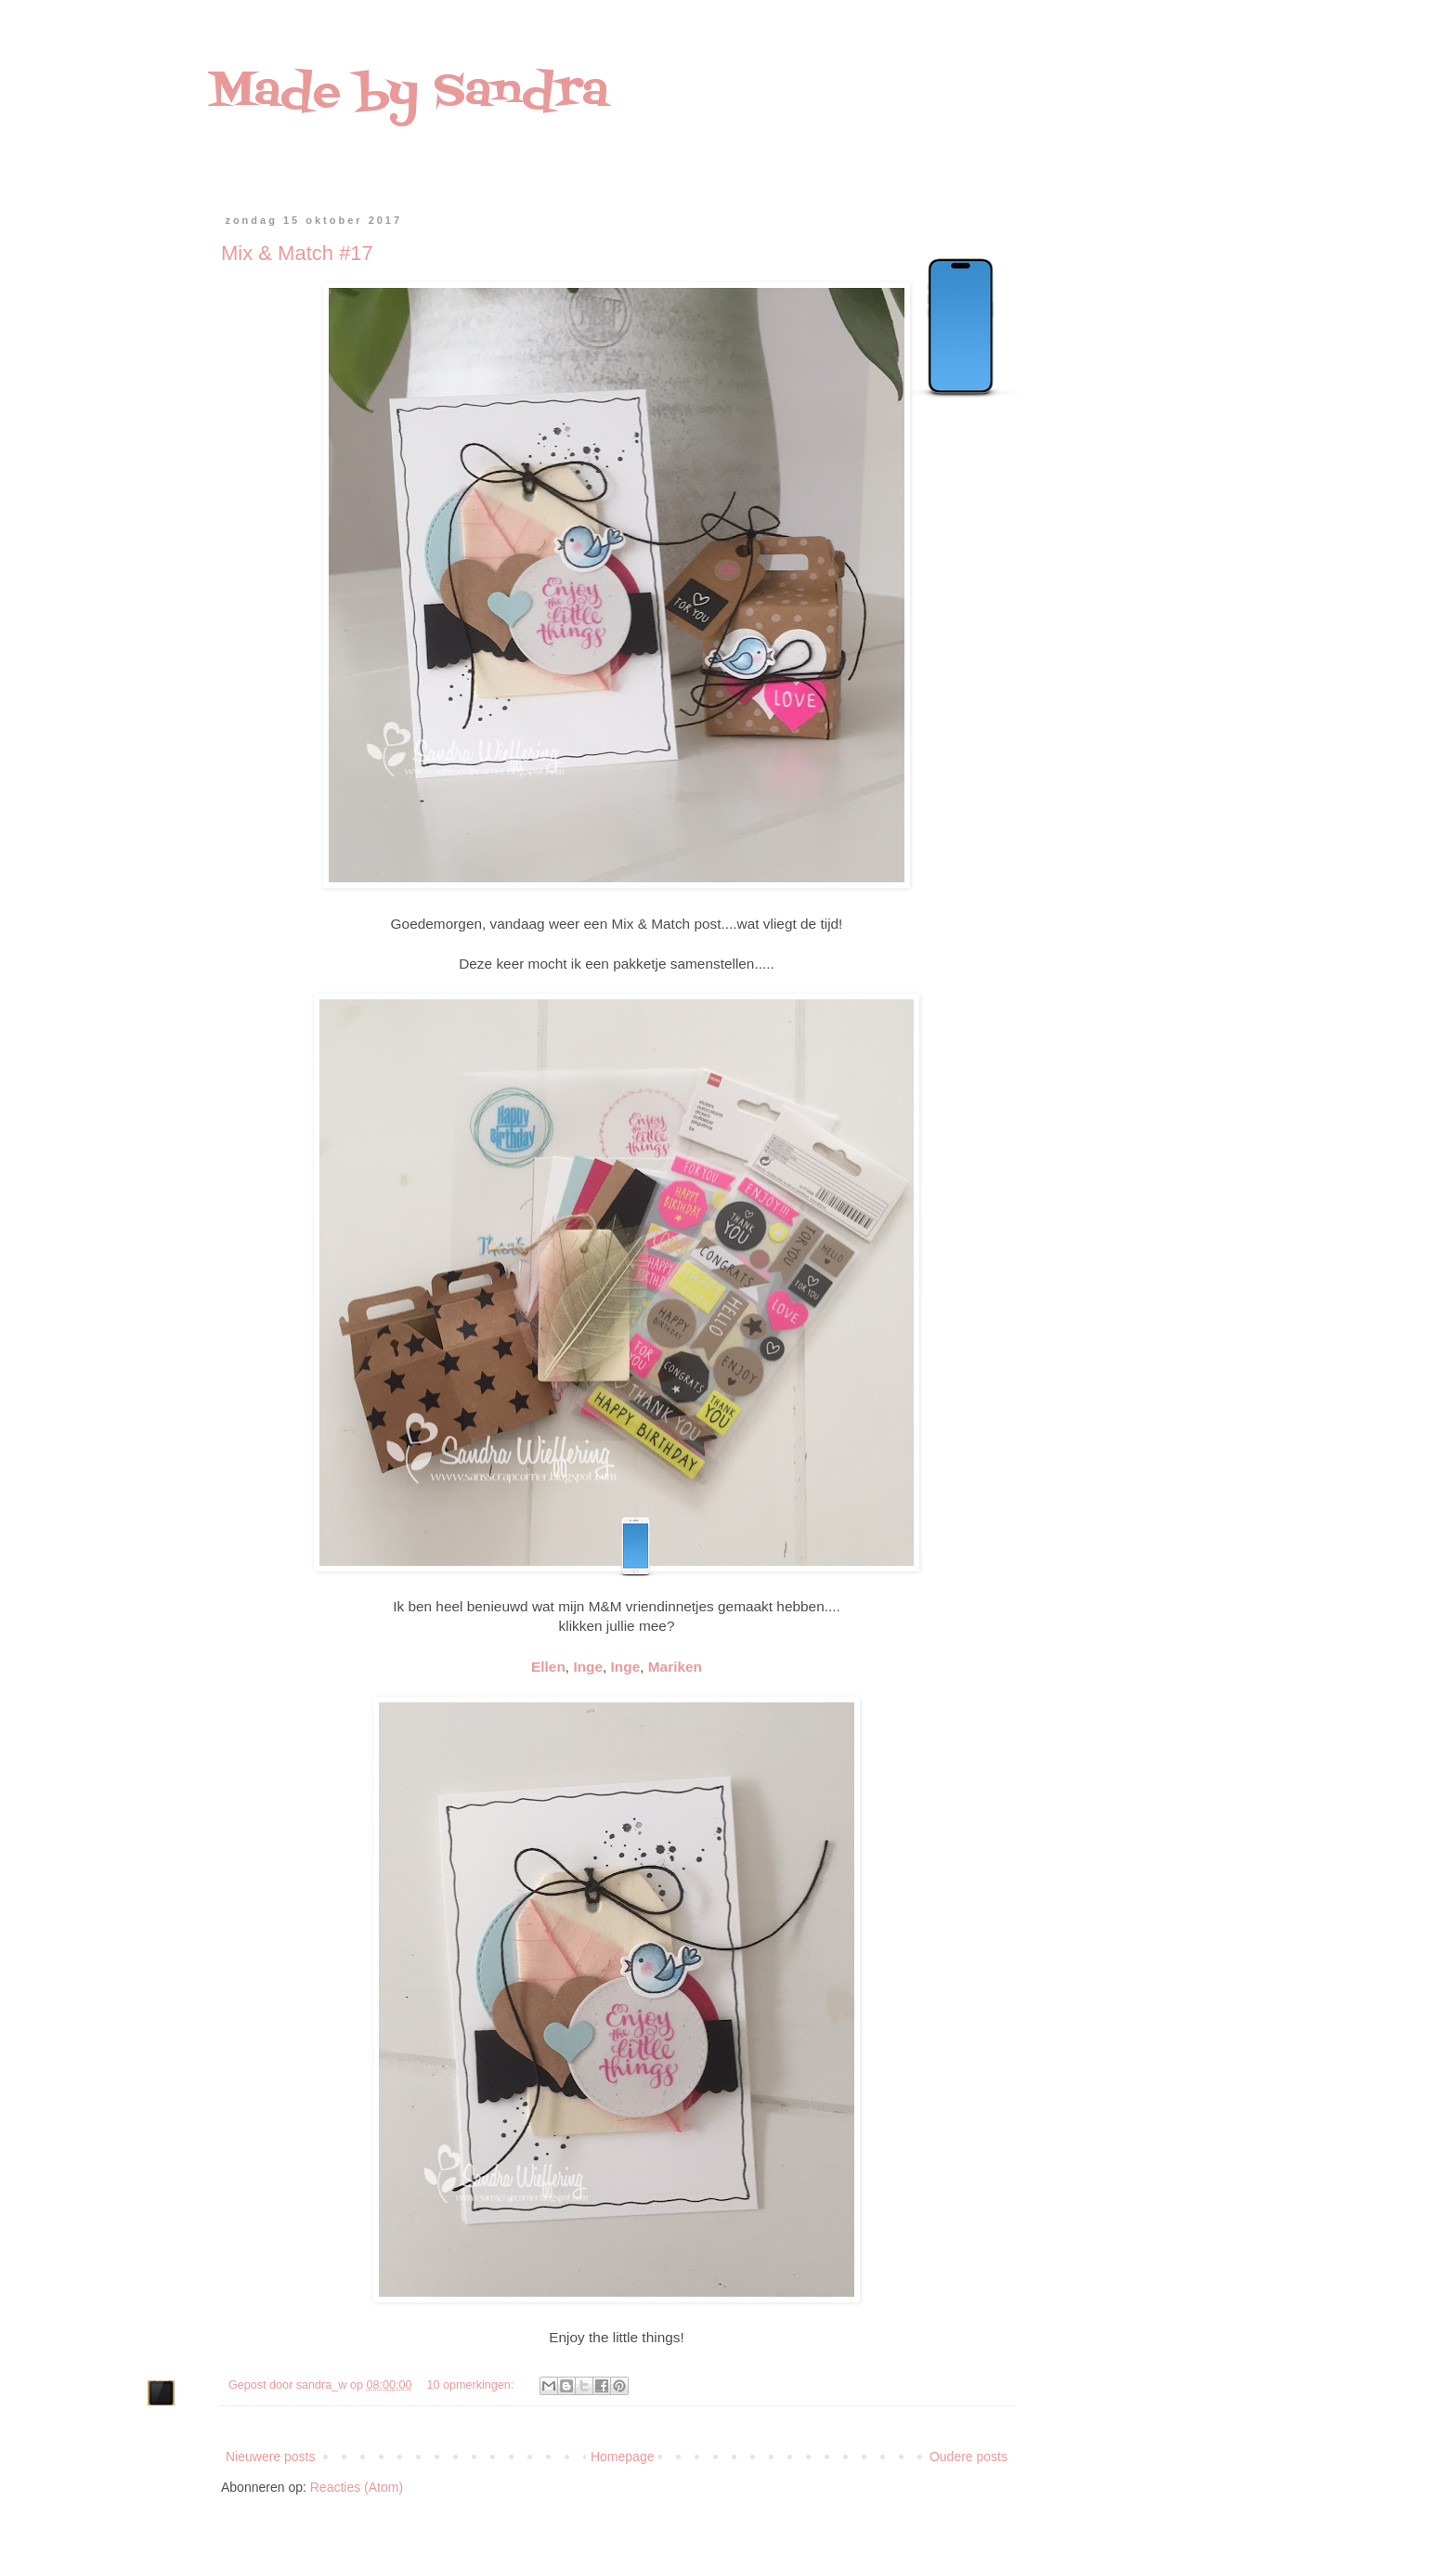  What do you see at coordinates (161, 2392) in the screenshot?
I see `iPod nano device in orange` at bounding box center [161, 2392].